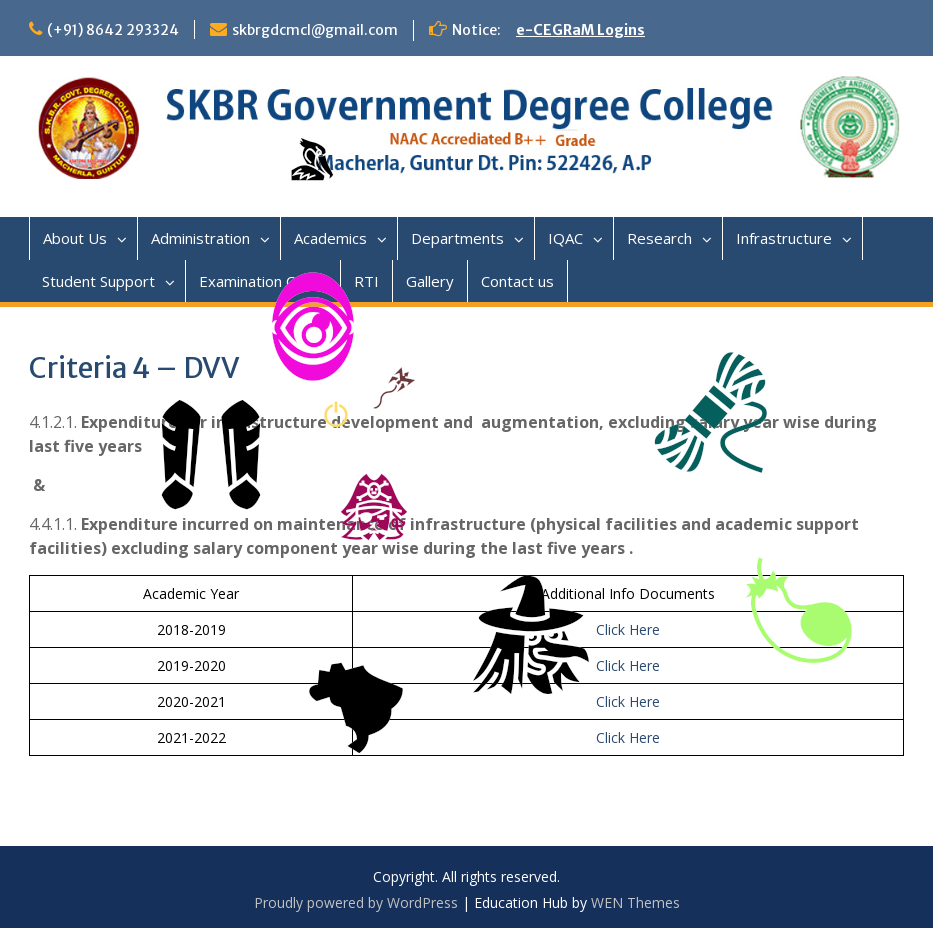 The height and width of the screenshot is (928, 933). Describe the element at coordinates (313, 159) in the screenshot. I see `shoebill stork bird icon` at that location.